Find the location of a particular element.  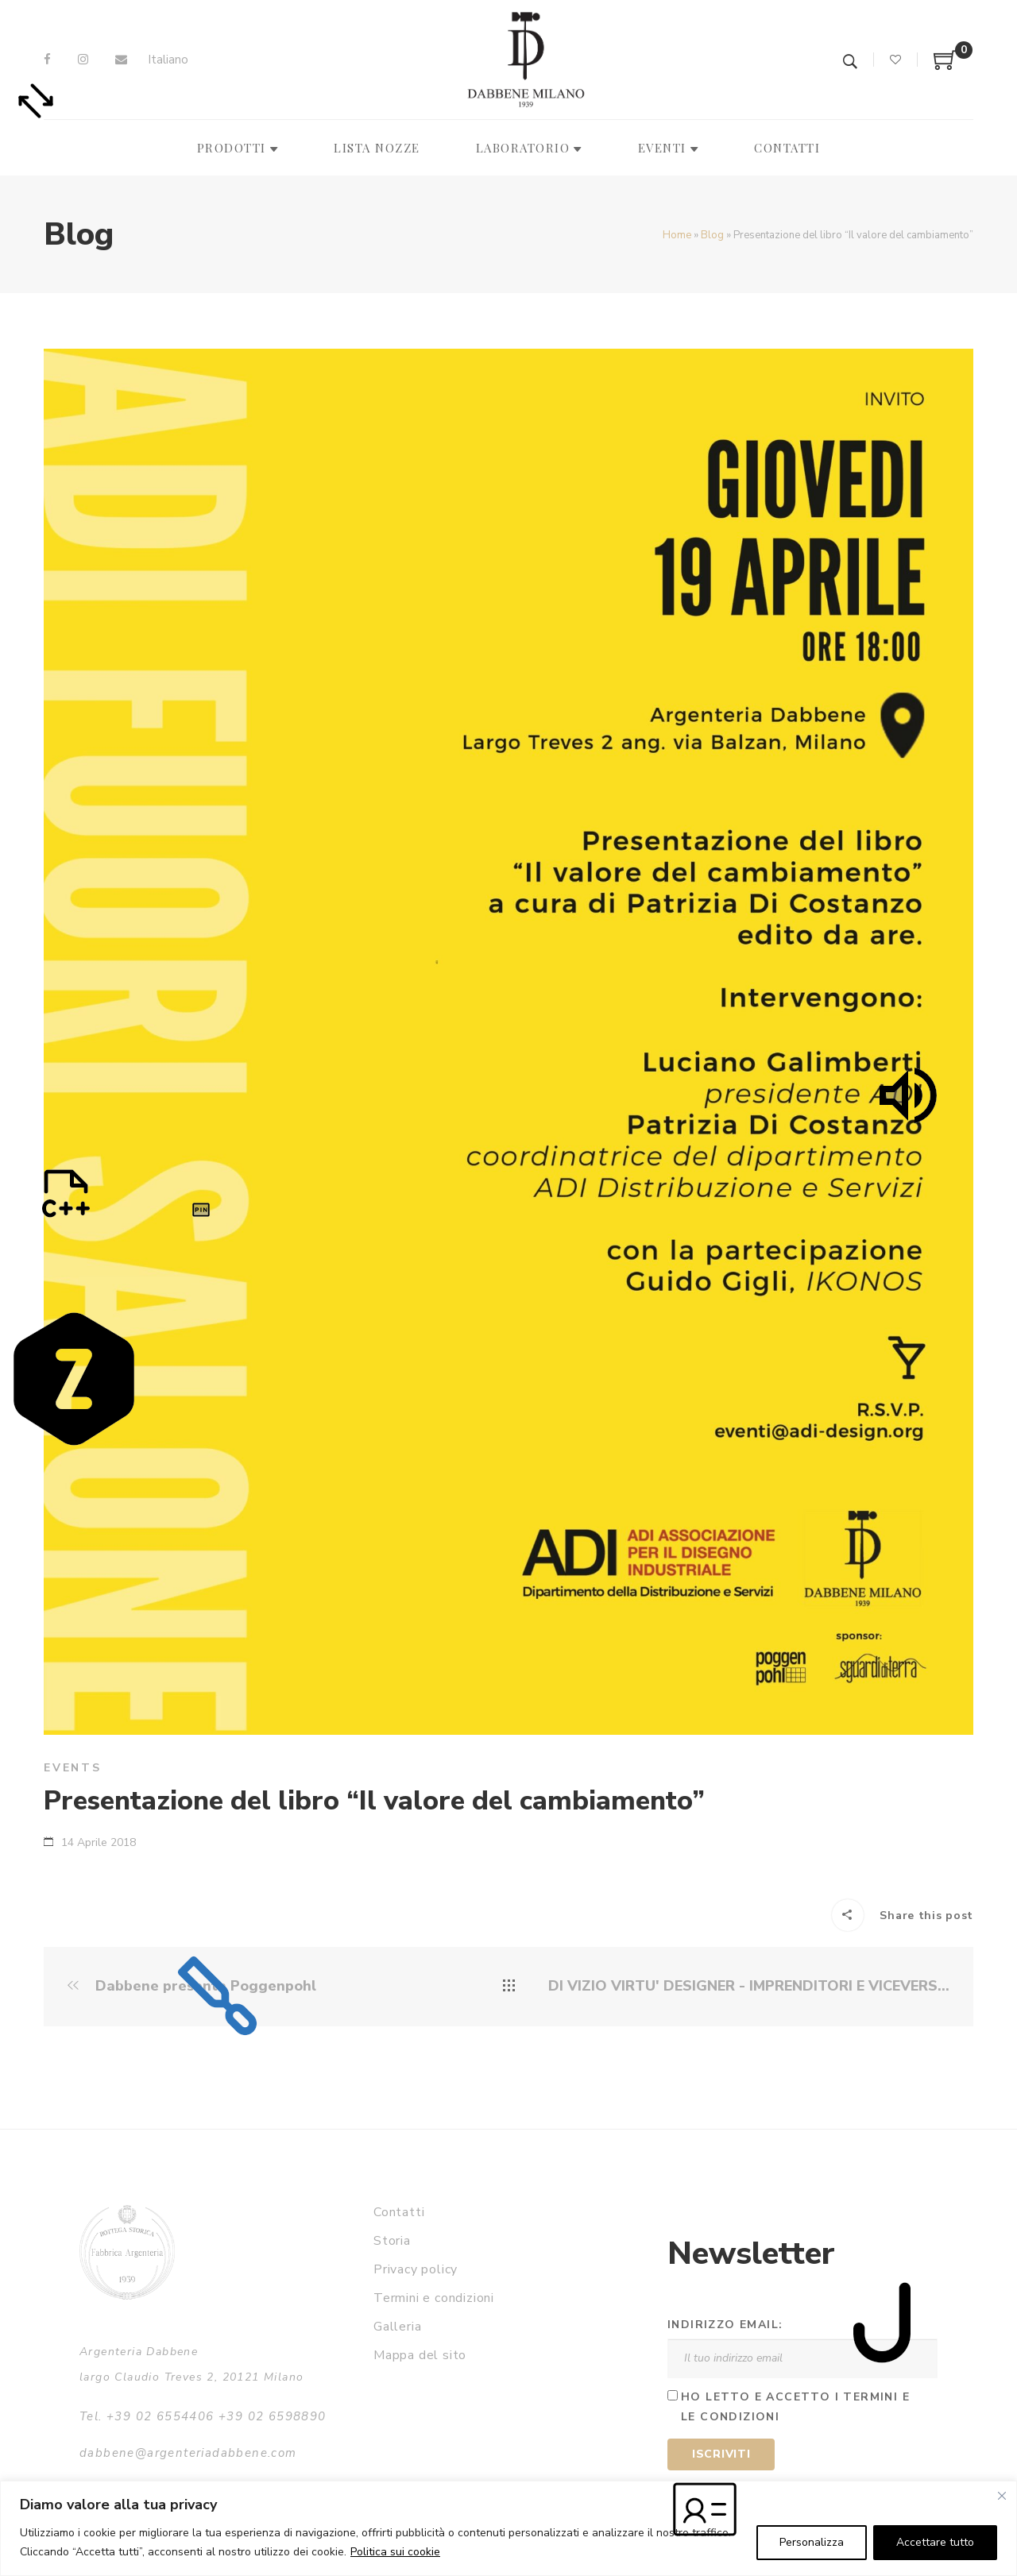

the letter J text element or keyboard shortcut indicator is located at coordinates (882, 2323).